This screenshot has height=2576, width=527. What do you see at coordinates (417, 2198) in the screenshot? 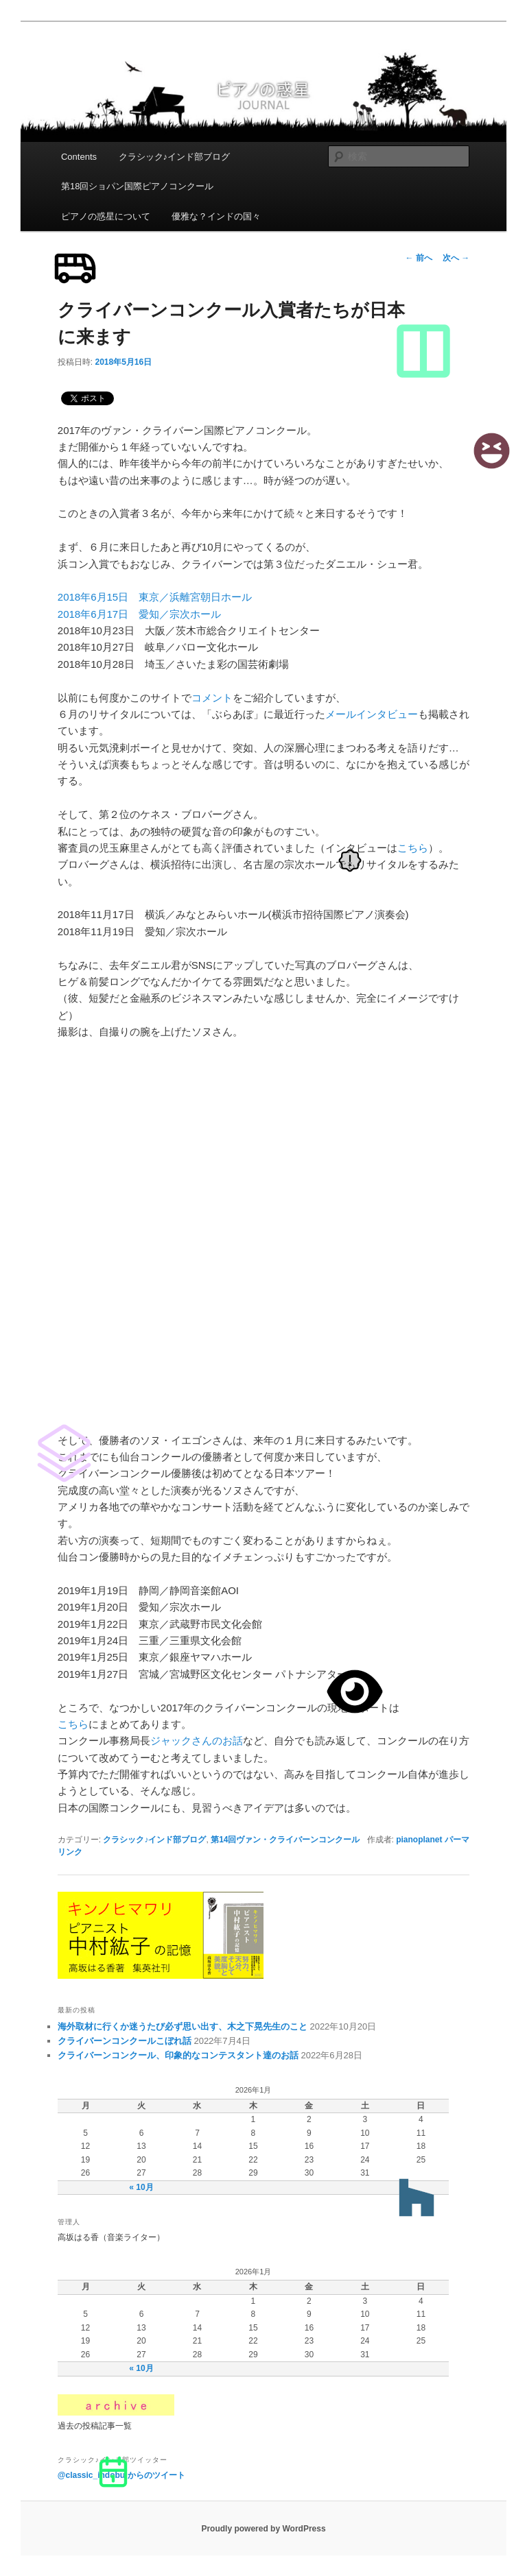
I see `open the Houzz app` at bounding box center [417, 2198].